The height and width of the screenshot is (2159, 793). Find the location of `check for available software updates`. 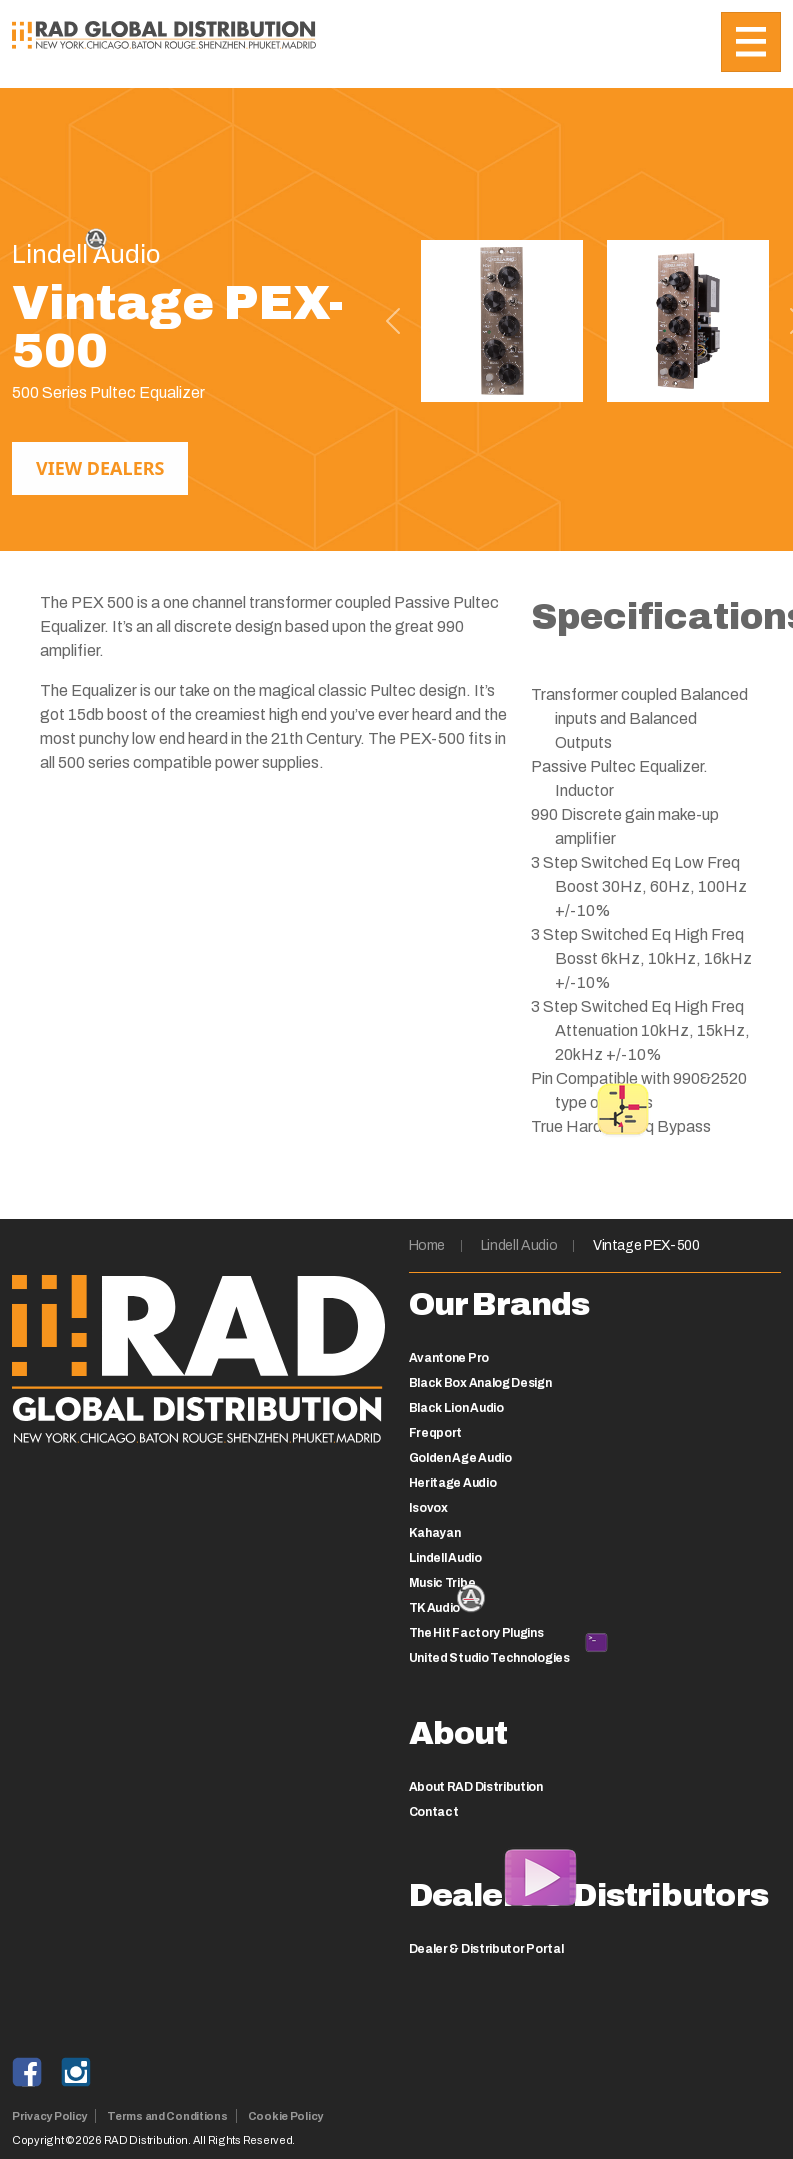

check for available software updates is located at coordinates (471, 1598).